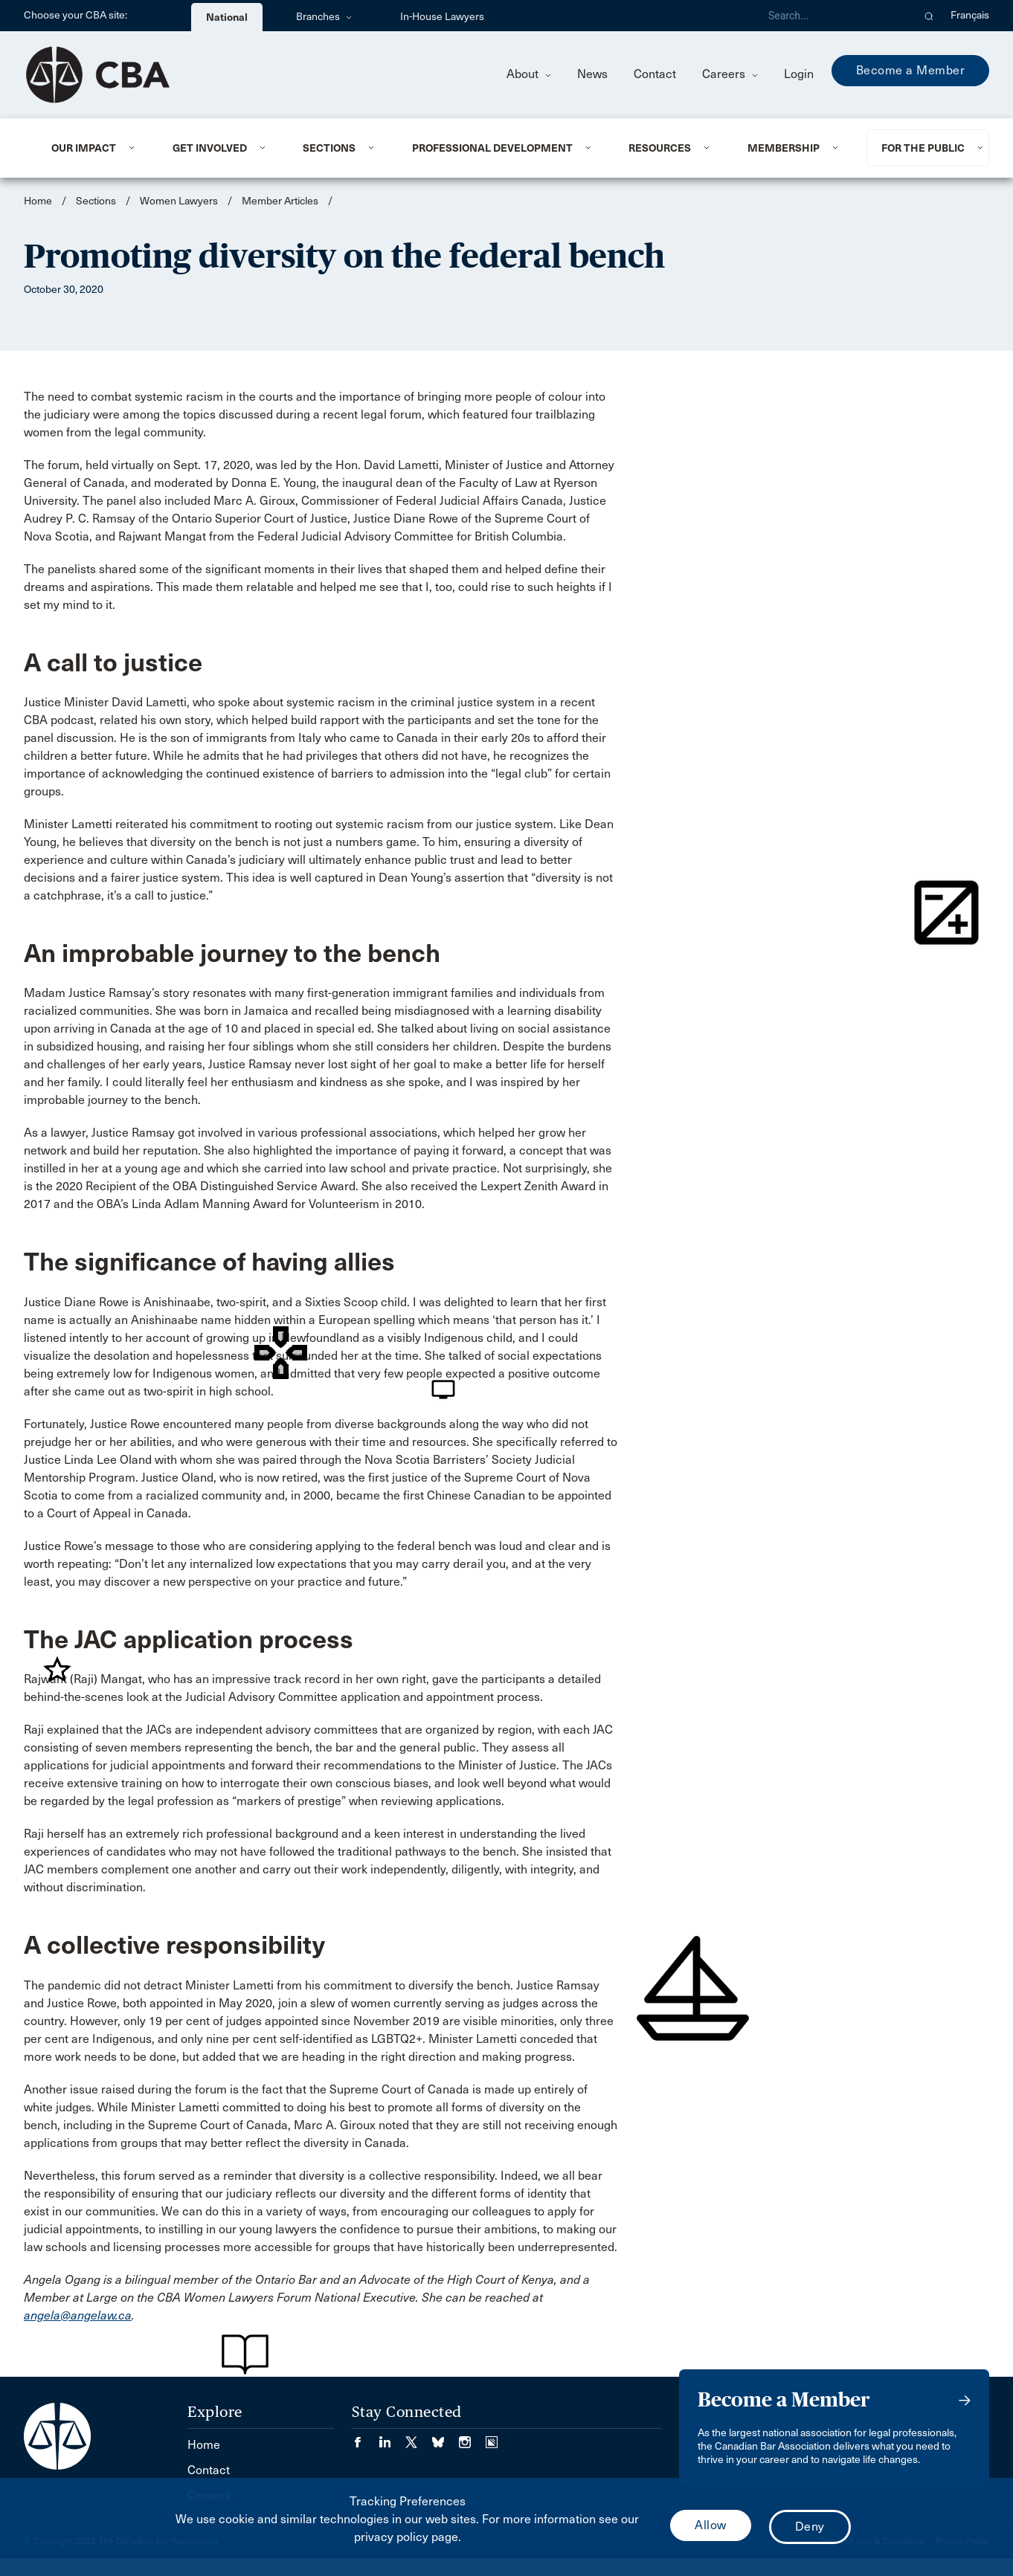  Describe the element at coordinates (946, 912) in the screenshot. I see `adjust image exposure settings` at that location.